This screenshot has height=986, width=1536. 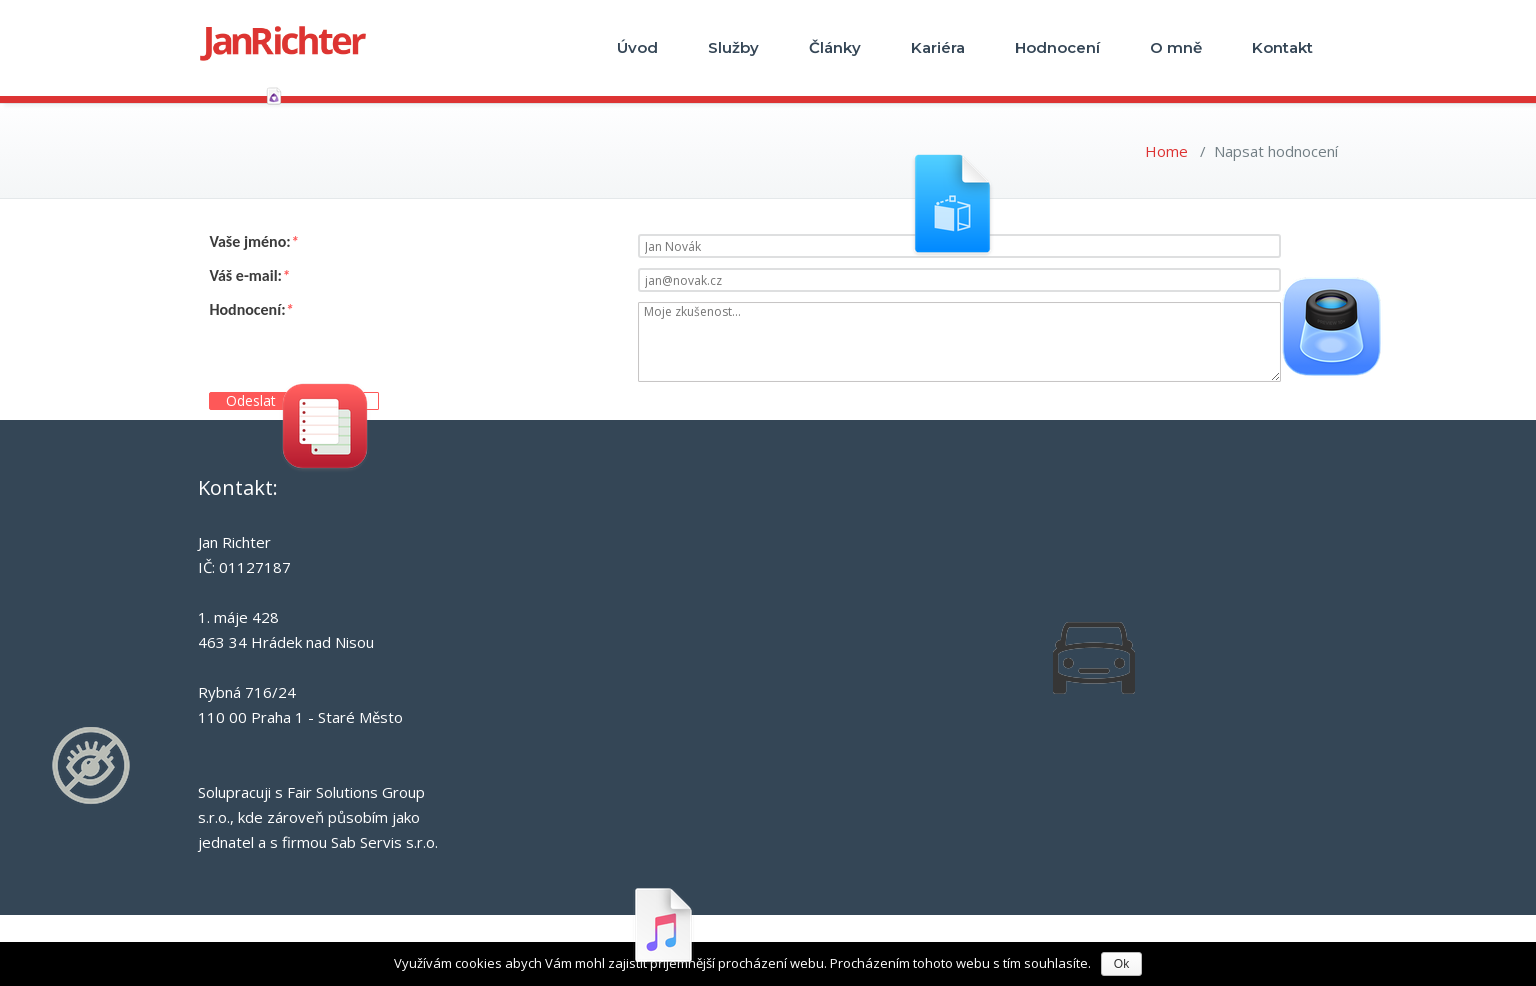 What do you see at coordinates (274, 96) in the screenshot?
I see `a meson build system configuration file` at bounding box center [274, 96].